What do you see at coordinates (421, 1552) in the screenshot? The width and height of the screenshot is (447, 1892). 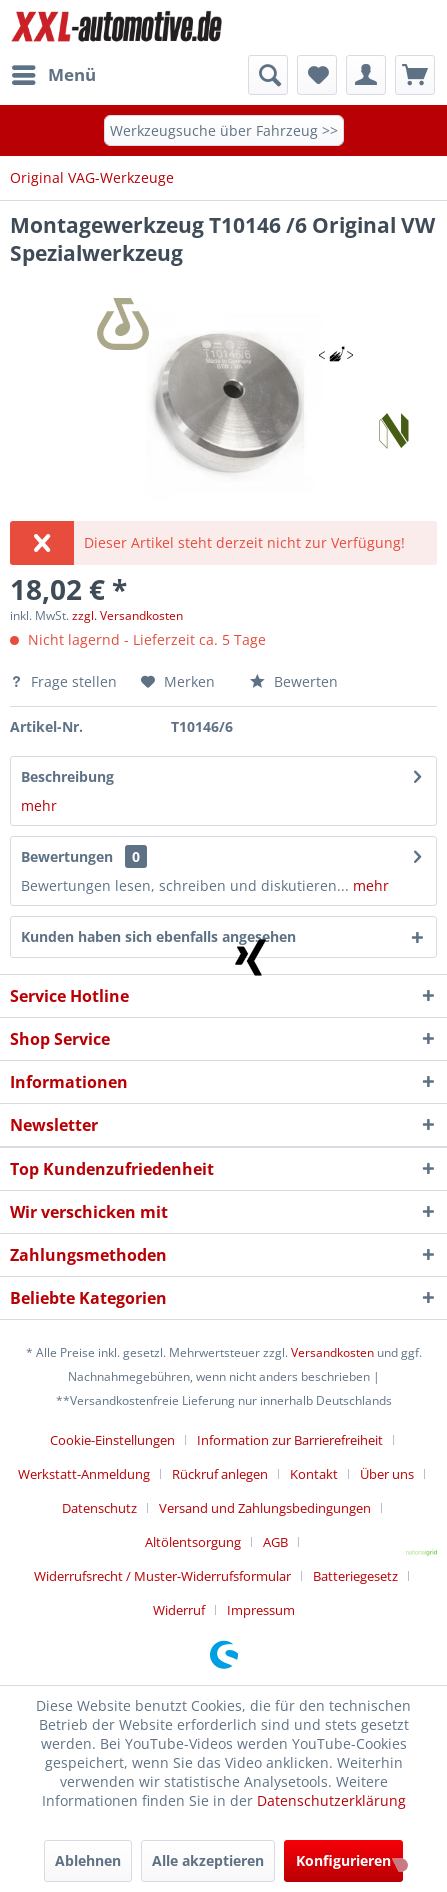 I see `national grid company logo` at bounding box center [421, 1552].